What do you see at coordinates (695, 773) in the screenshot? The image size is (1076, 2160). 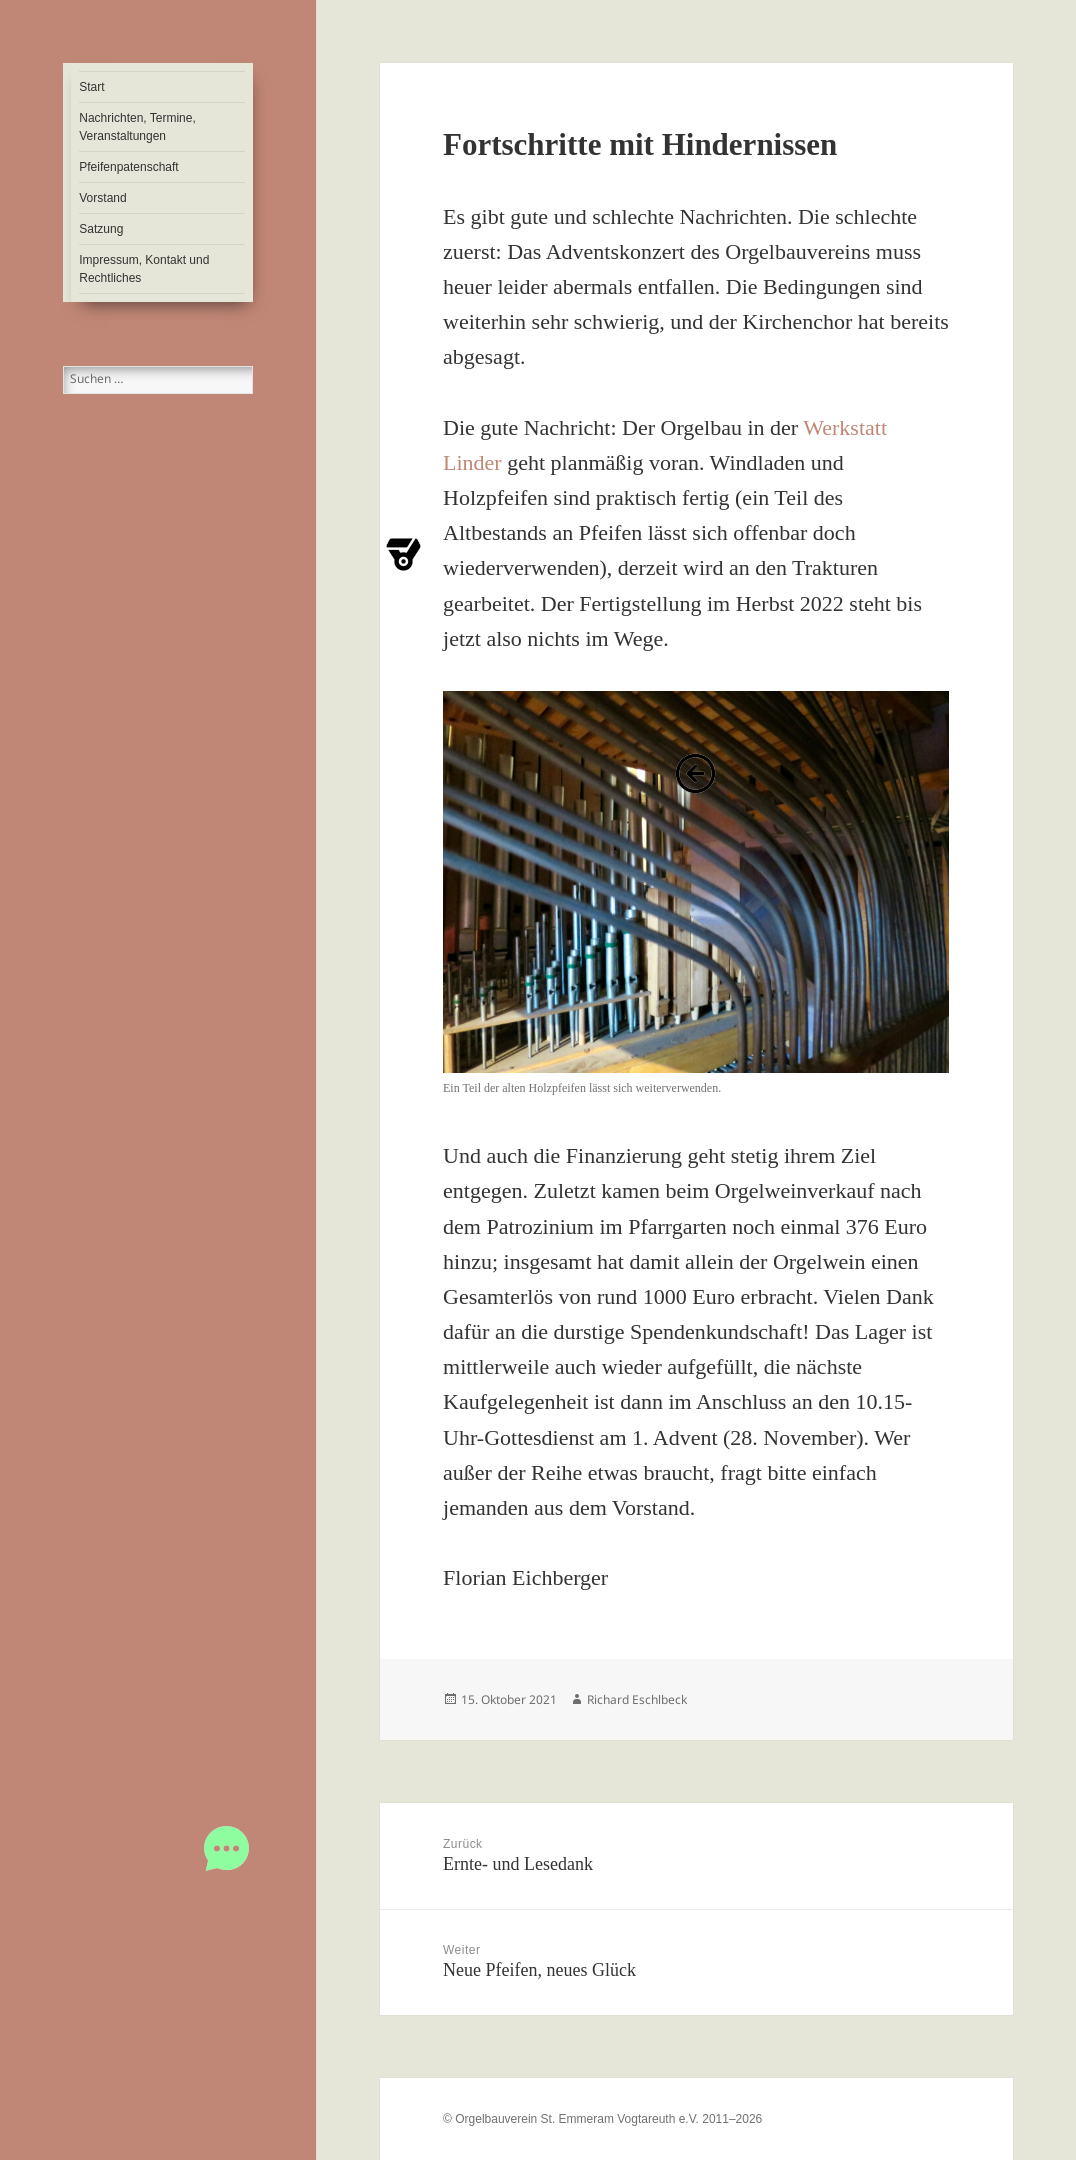 I see `go back to the previous screen` at bounding box center [695, 773].